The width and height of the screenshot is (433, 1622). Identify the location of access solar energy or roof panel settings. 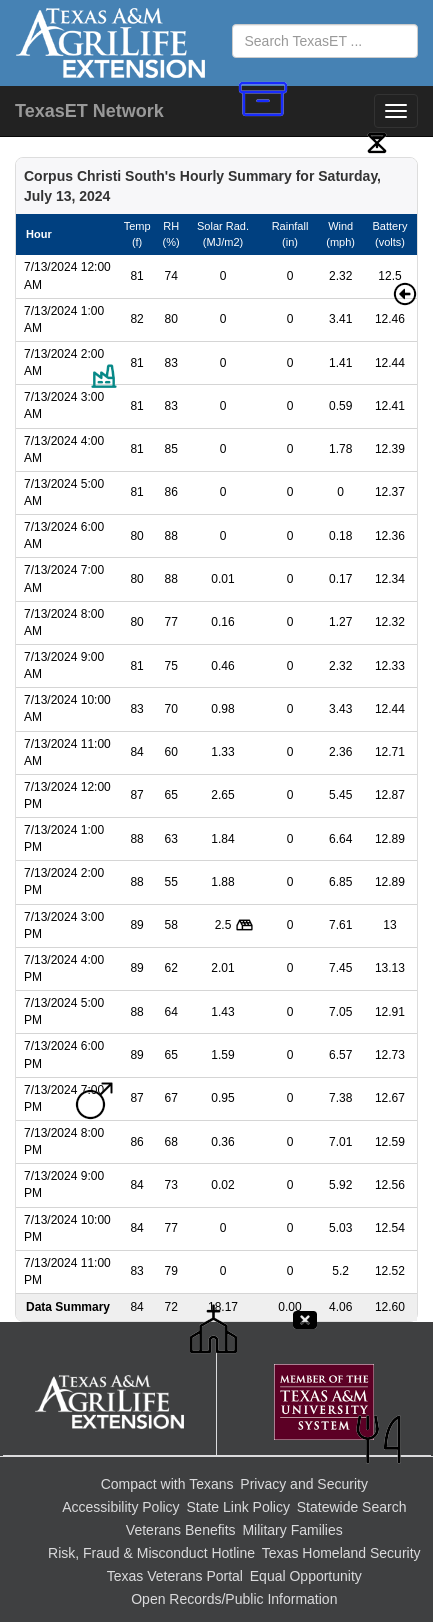
(244, 925).